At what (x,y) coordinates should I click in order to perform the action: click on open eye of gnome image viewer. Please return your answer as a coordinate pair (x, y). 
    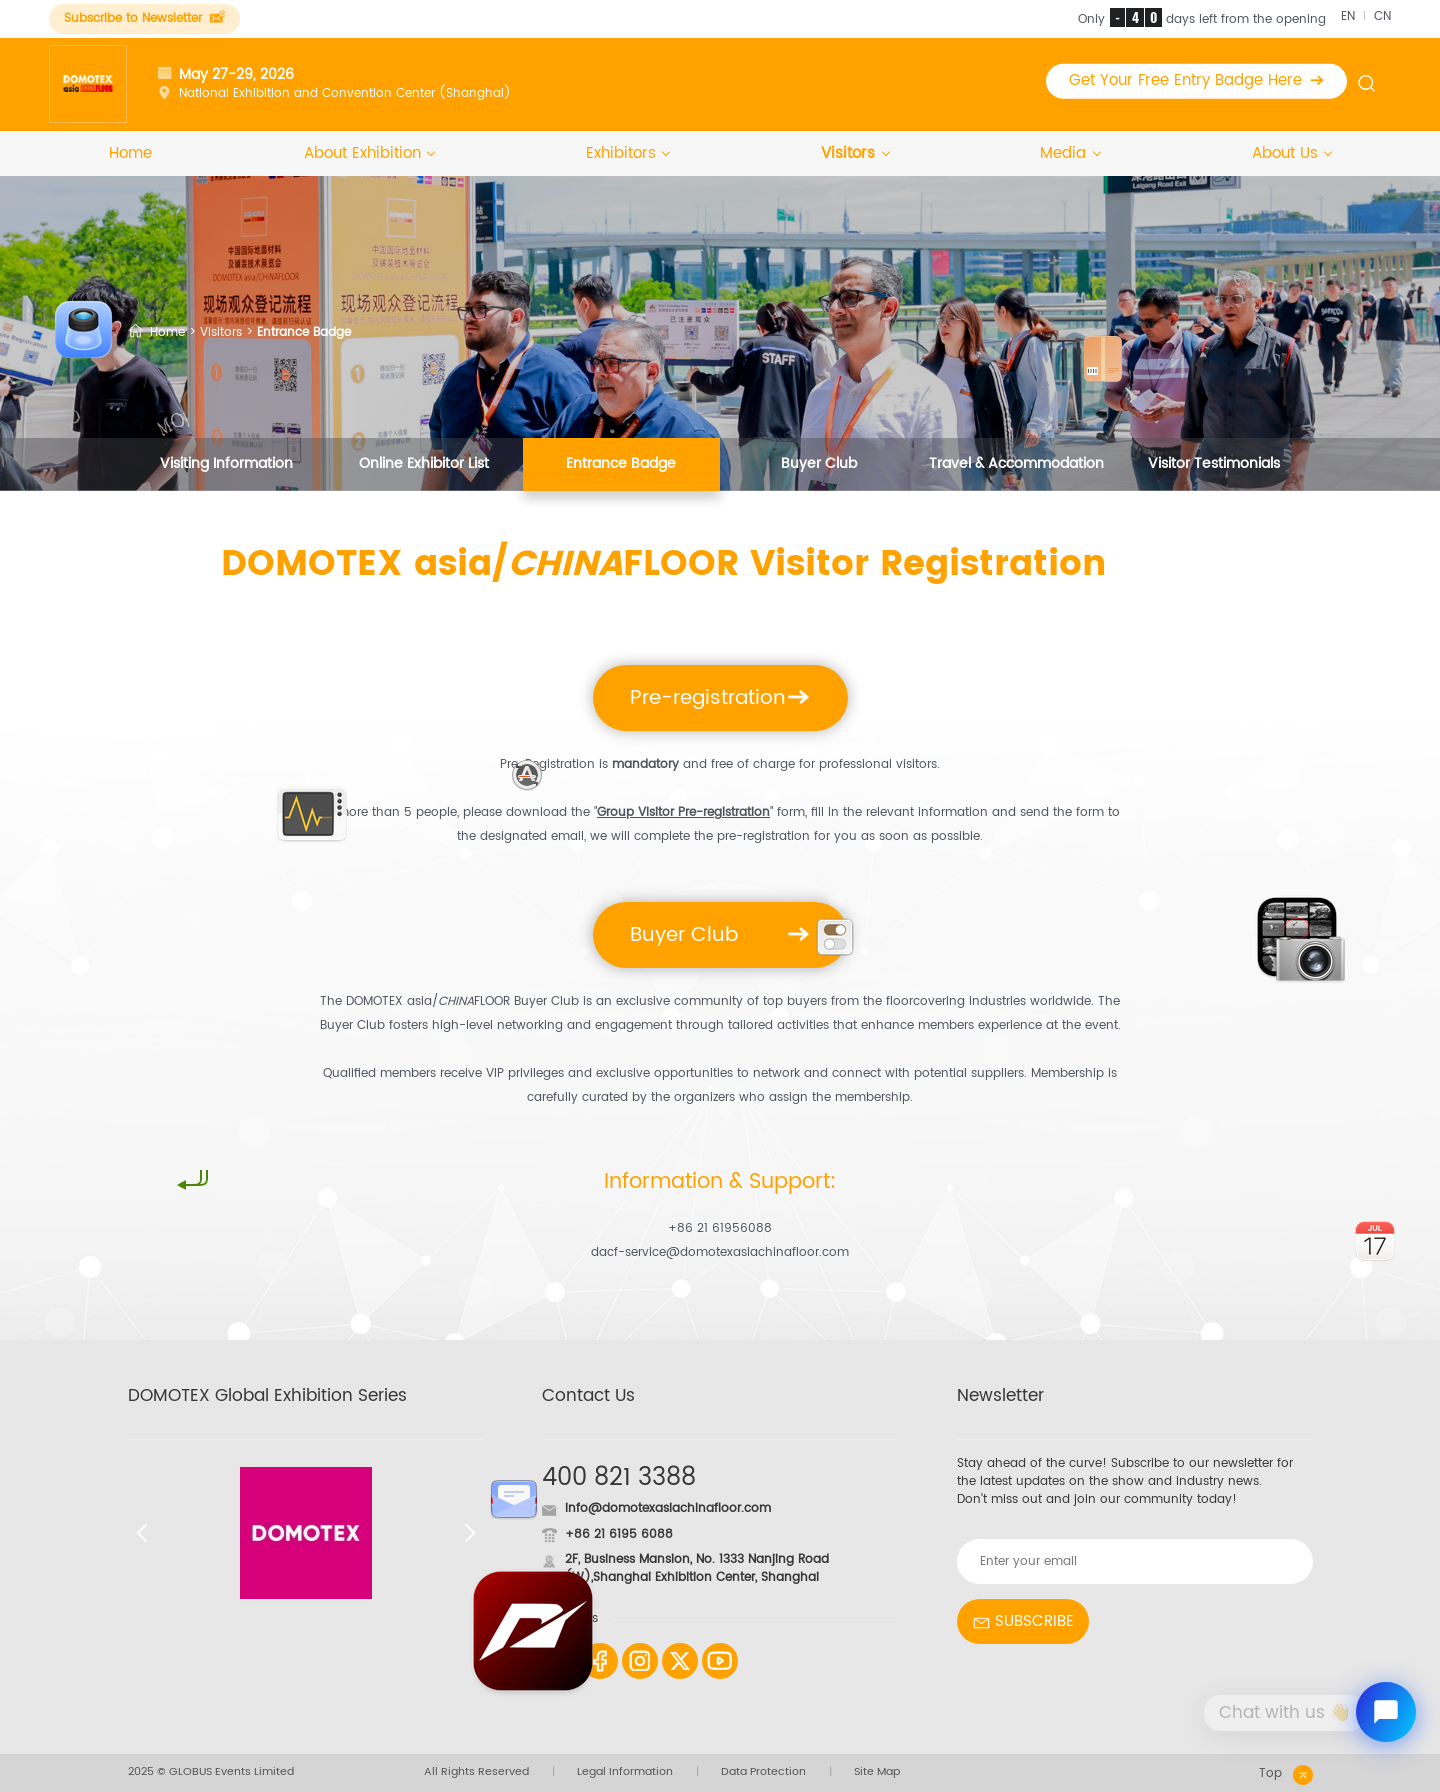
    Looking at the image, I should click on (83, 329).